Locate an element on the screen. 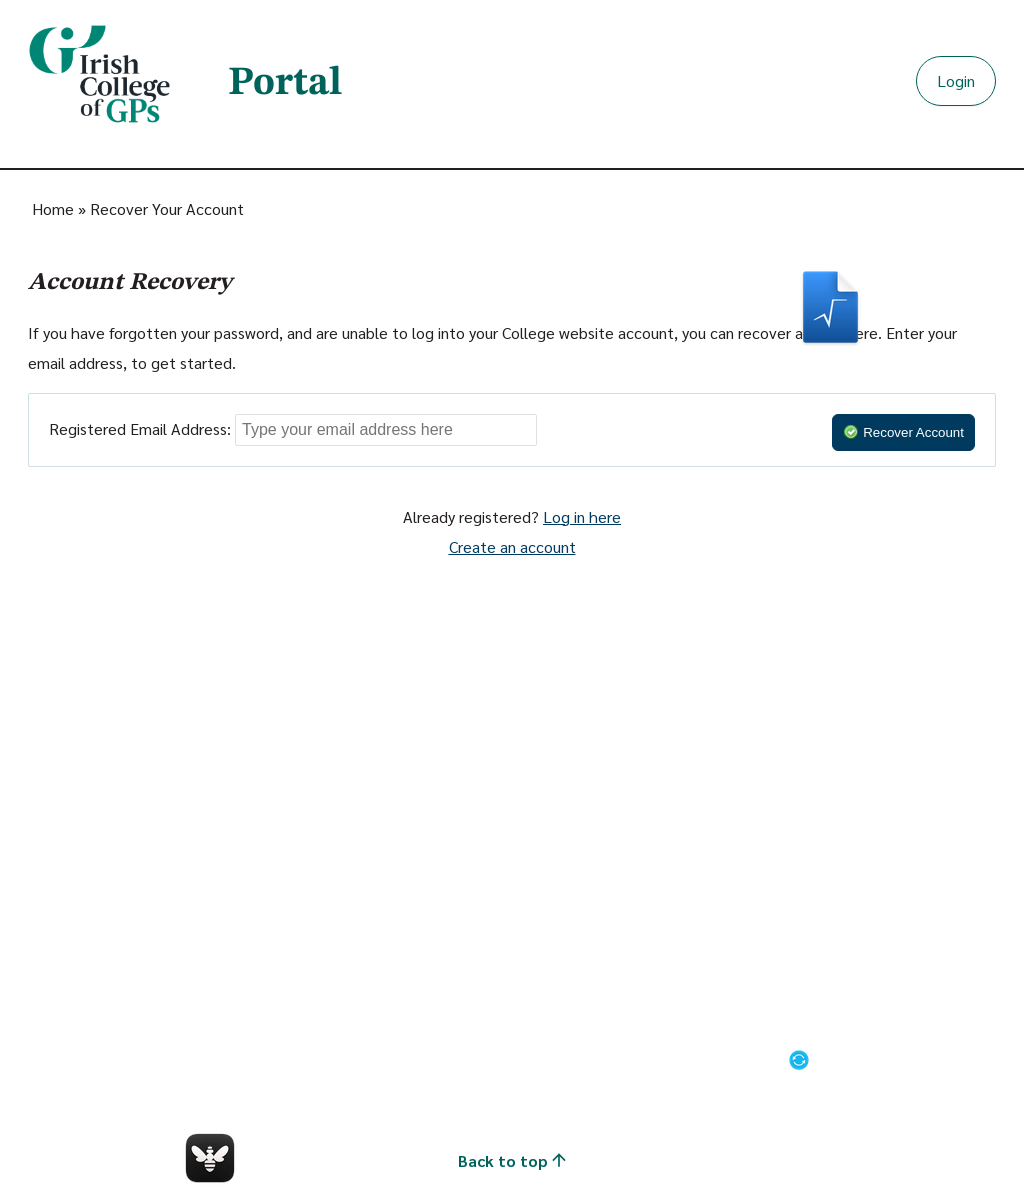 Image resolution: width=1024 pixels, height=1190 pixels. a root data file or scientific dataset document is located at coordinates (830, 308).